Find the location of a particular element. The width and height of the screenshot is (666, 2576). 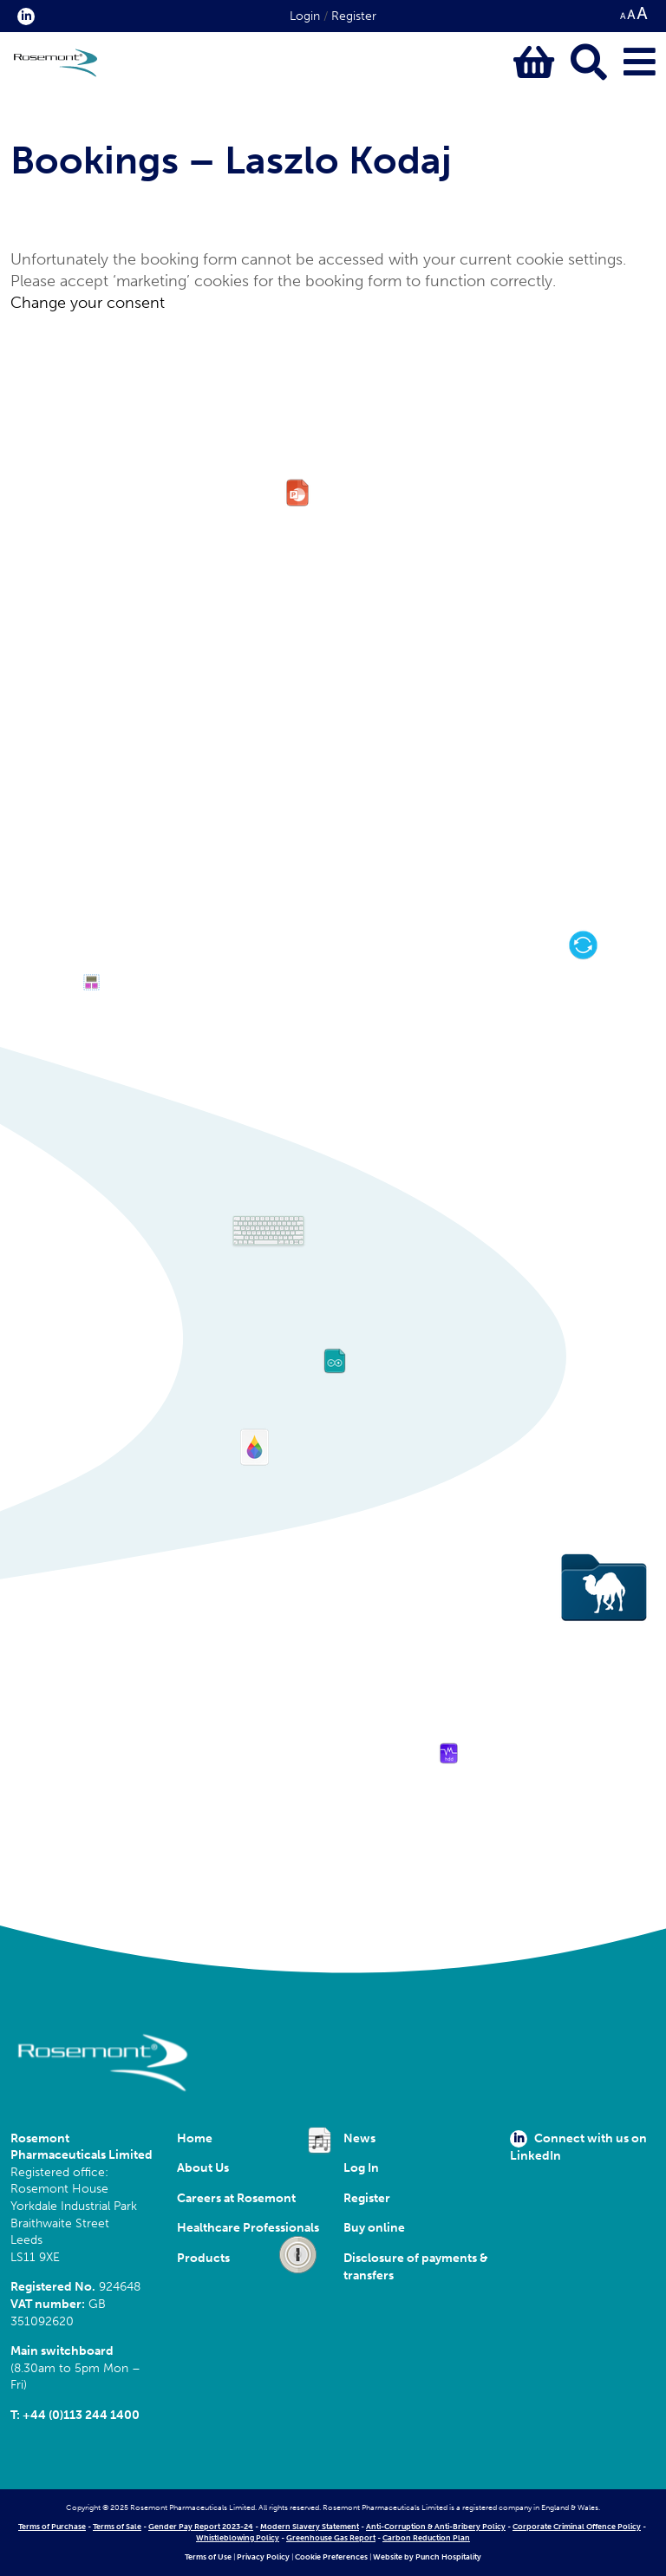

microsoft powerpoint file is located at coordinates (297, 493).